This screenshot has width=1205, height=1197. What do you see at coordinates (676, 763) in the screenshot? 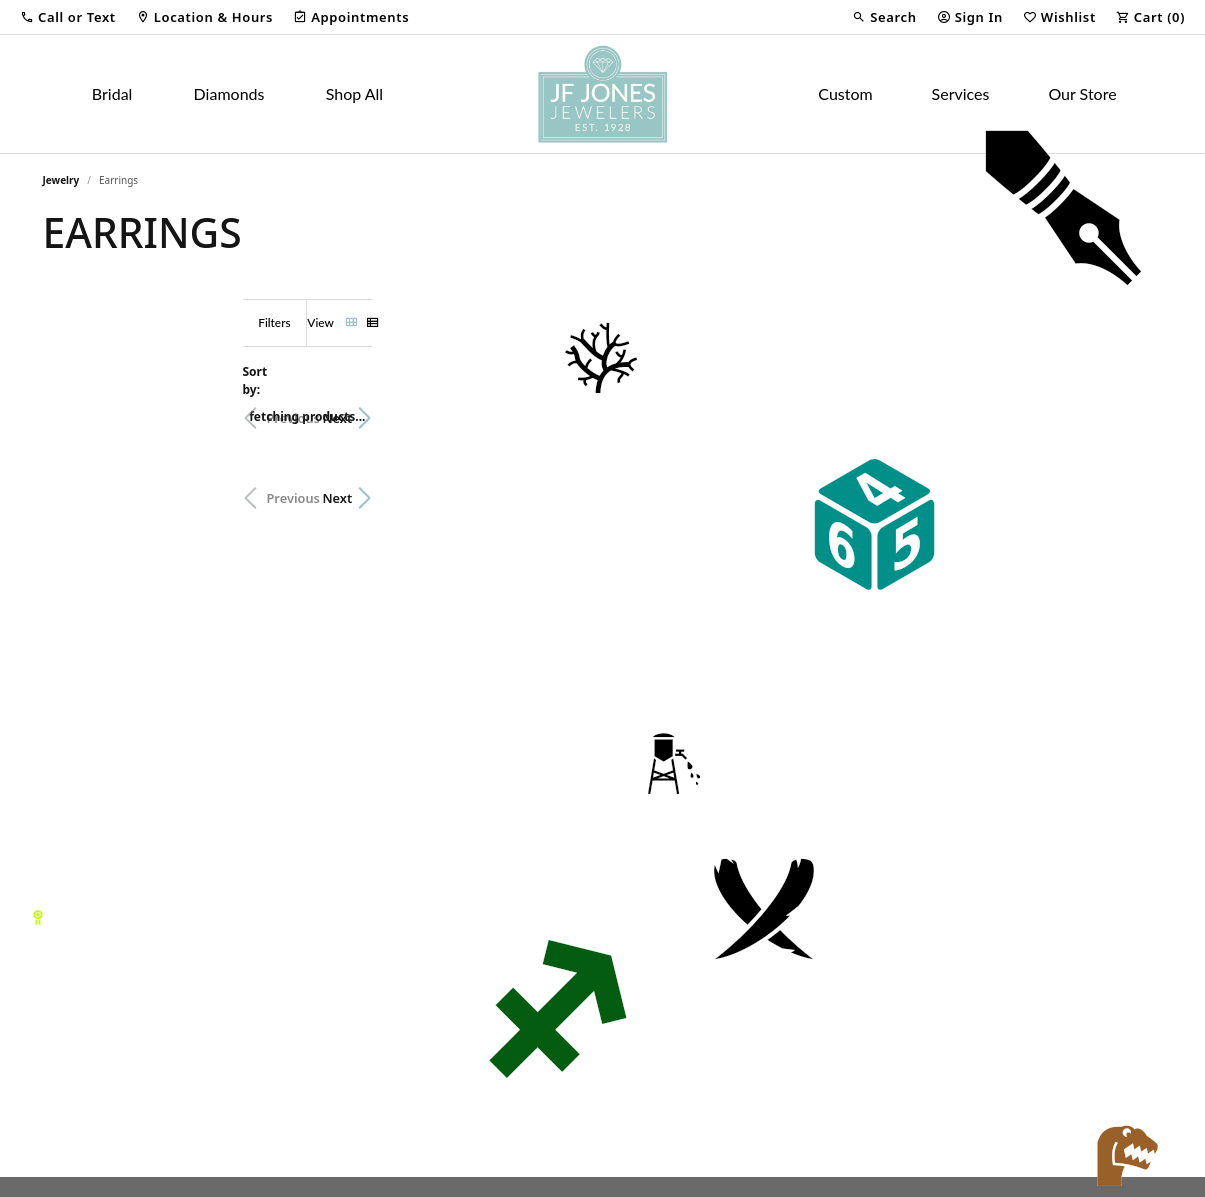
I see `view water storage levels` at bounding box center [676, 763].